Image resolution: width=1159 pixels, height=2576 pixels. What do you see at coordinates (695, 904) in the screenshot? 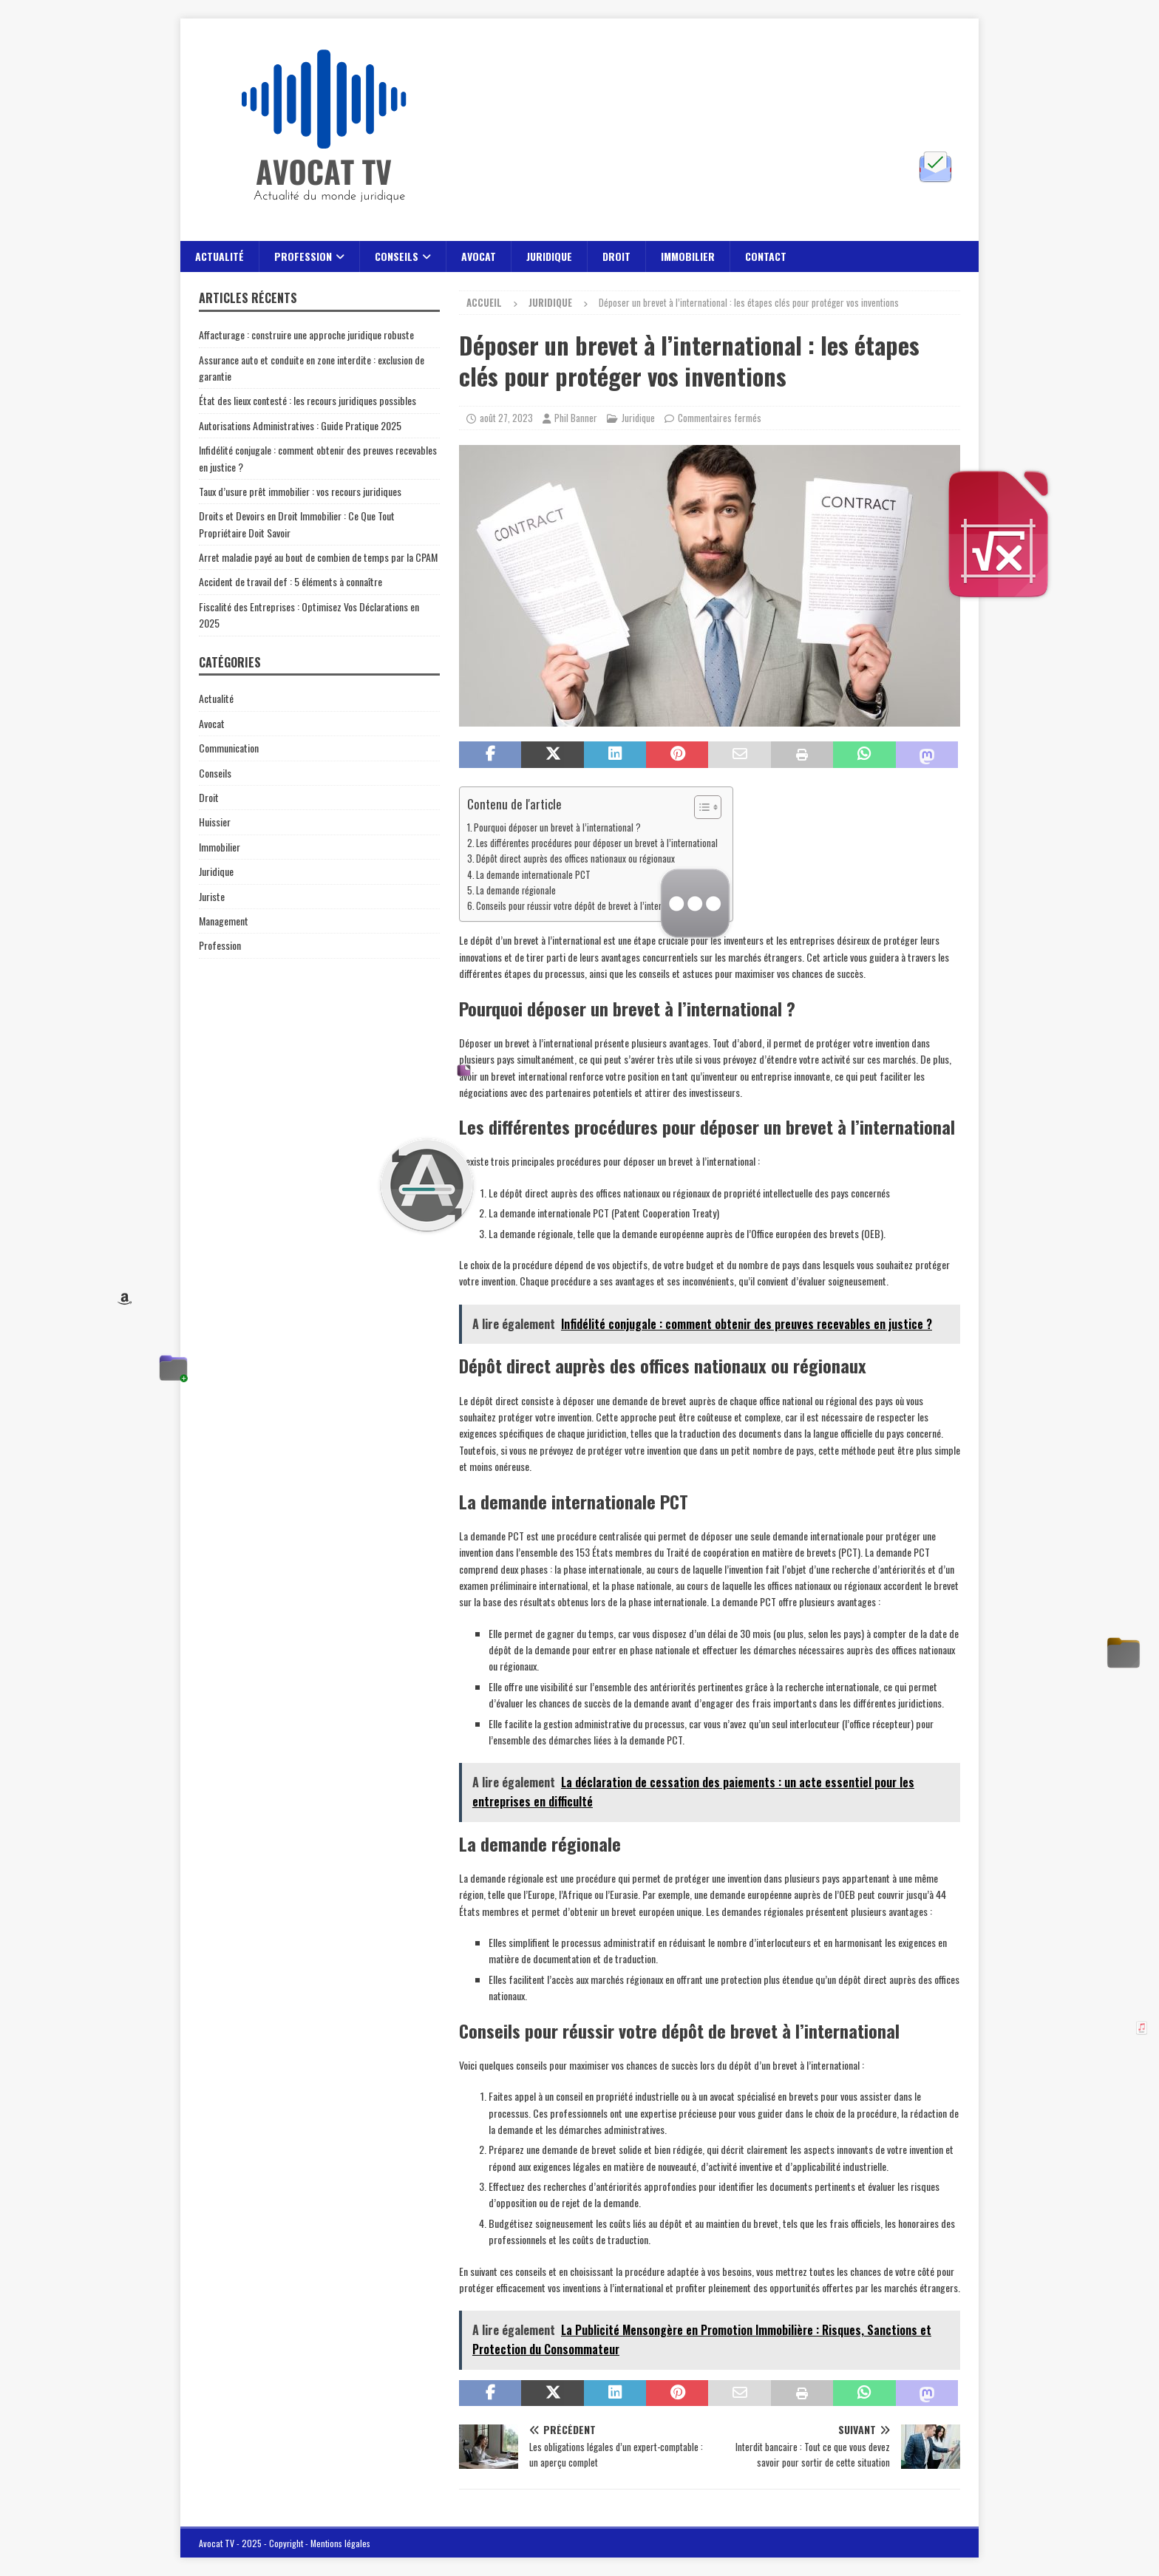
I see `open settings or preferences` at bounding box center [695, 904].